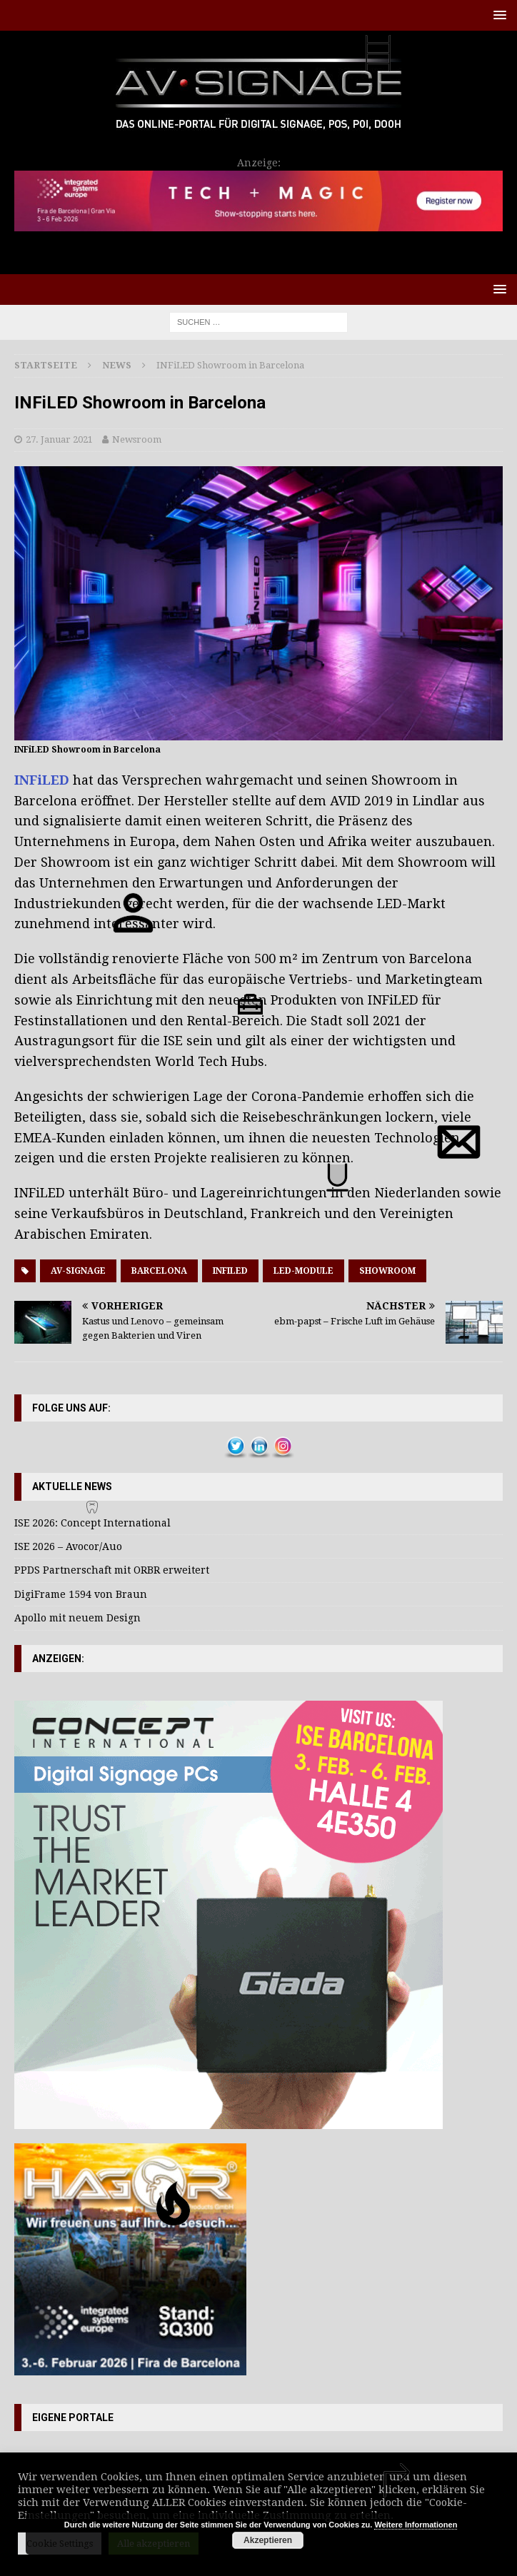 The image size is (517, 2576). What do you see at coordinates (458, 1142) in the screenshot?
I see `open your inbox` at bounding box center [458, 1142].